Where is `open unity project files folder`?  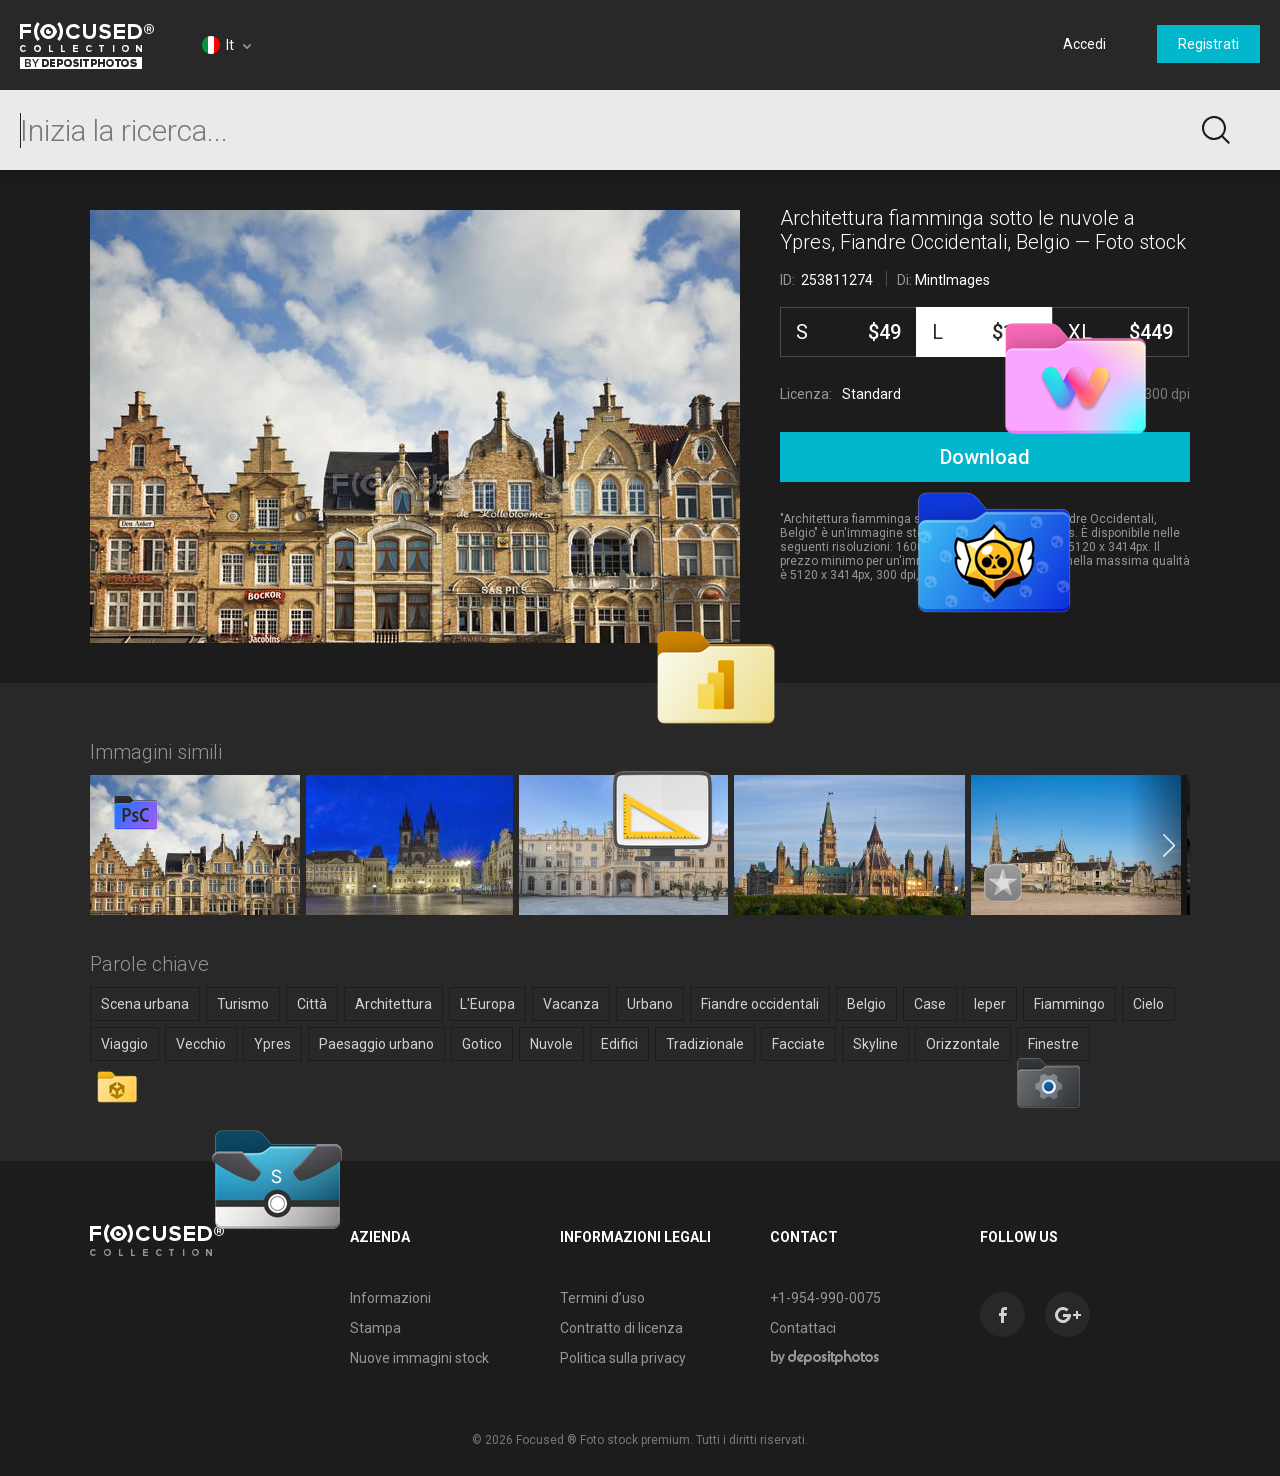 open unity project files folder is located at coordinates (117, 1088).